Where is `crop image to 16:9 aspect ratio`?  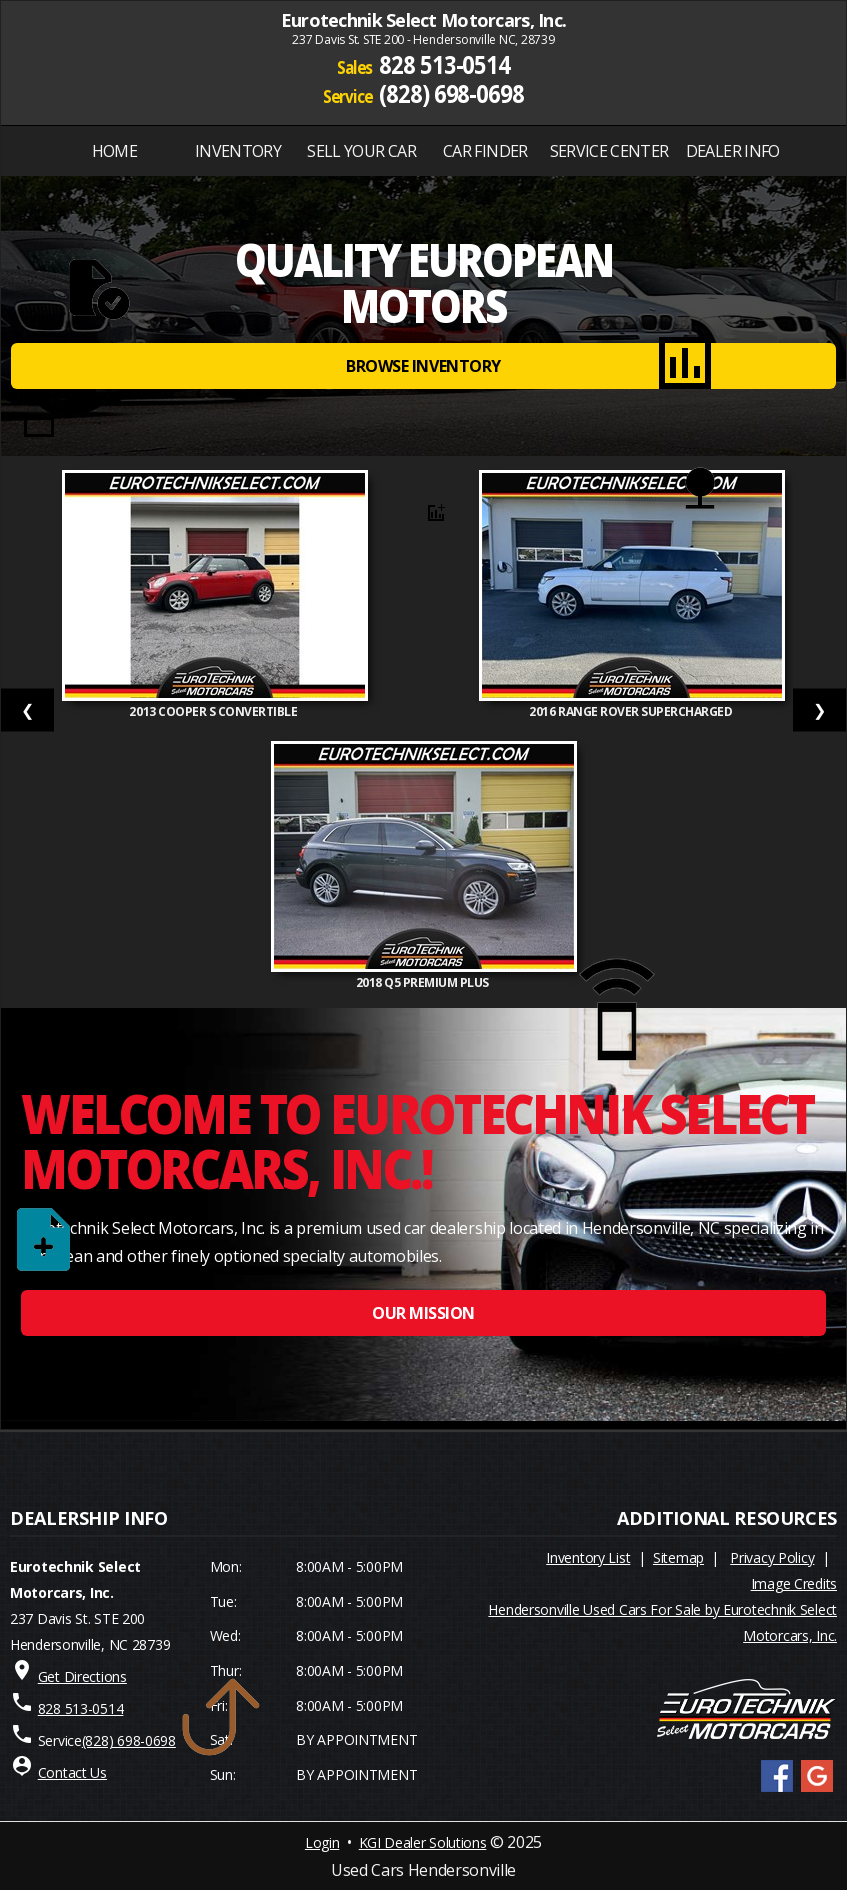 crop image to 16:9 aspect ratio is located at coordinates (39, 427).